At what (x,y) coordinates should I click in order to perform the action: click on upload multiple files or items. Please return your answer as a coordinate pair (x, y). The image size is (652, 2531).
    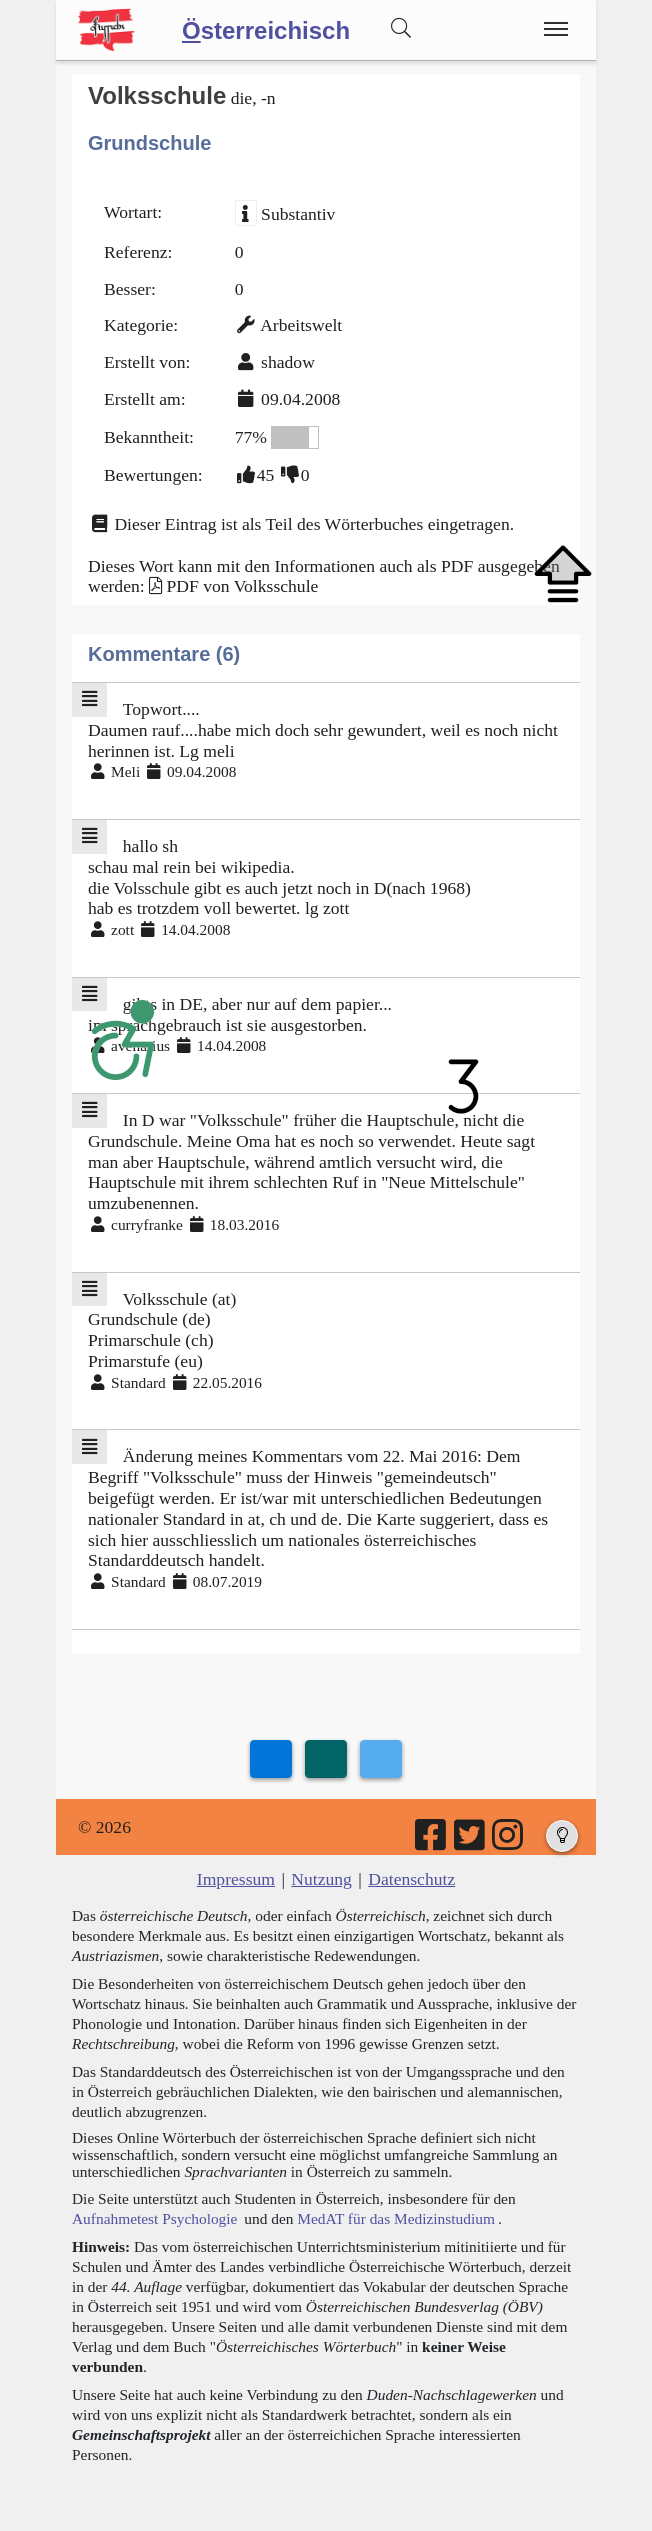
    Looking at the image, I should click on (563, 576).